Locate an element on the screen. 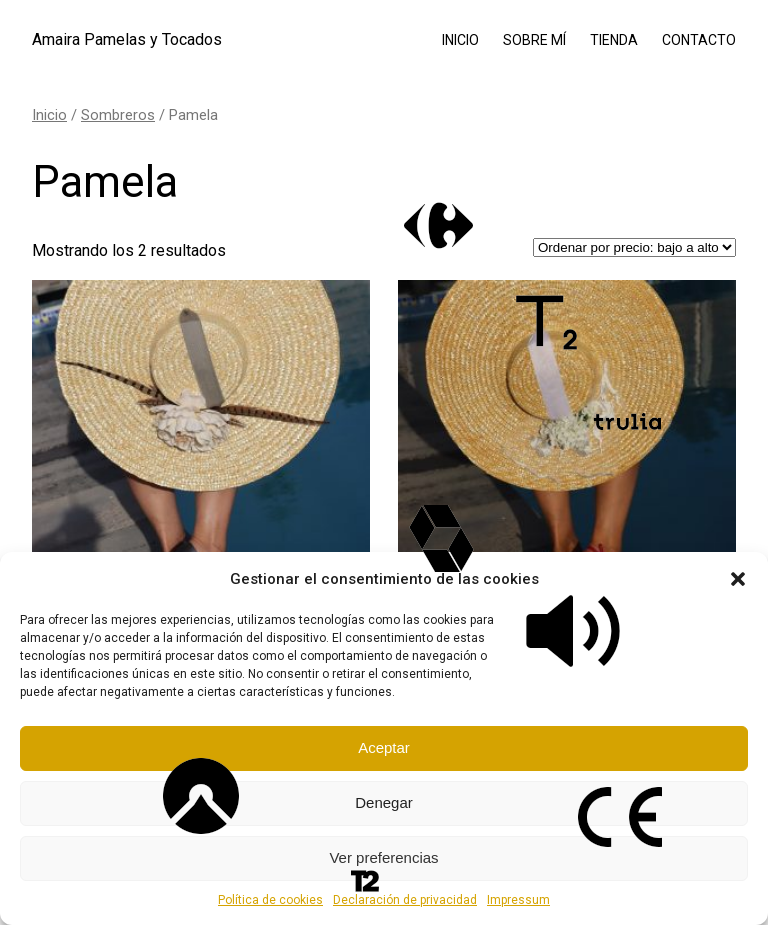 Image resolution: width=768 pixels, height=925 pixels. visit take-two interactive software website is located at coordinates (365, 881).